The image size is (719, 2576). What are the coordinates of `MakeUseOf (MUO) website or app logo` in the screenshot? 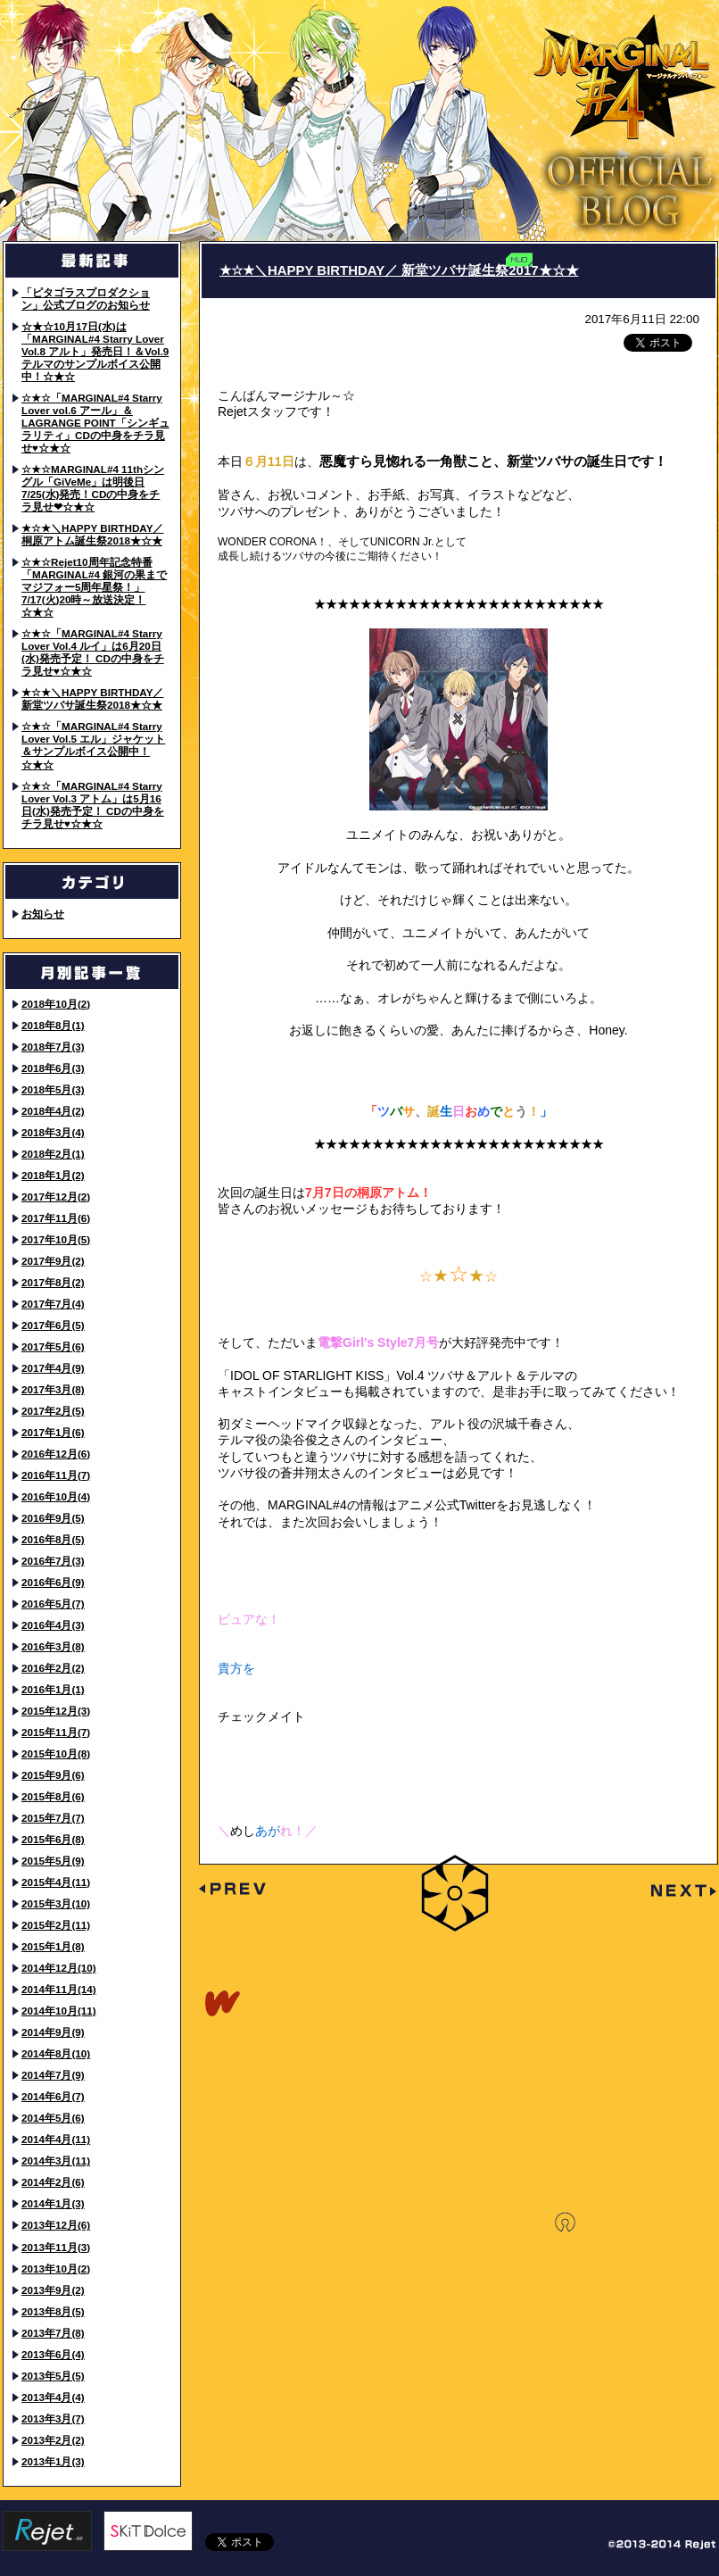 It's located at (519, 260).